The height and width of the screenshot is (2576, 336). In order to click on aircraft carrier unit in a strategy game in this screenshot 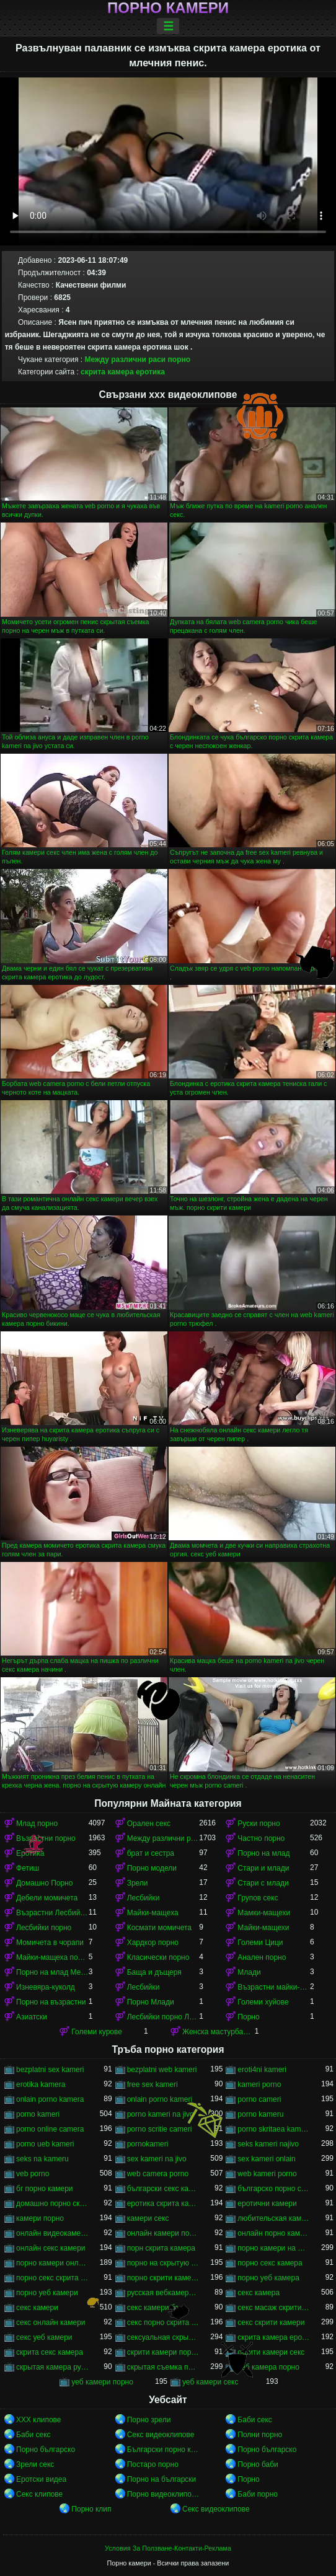, I will do `click(33, 1845)`.